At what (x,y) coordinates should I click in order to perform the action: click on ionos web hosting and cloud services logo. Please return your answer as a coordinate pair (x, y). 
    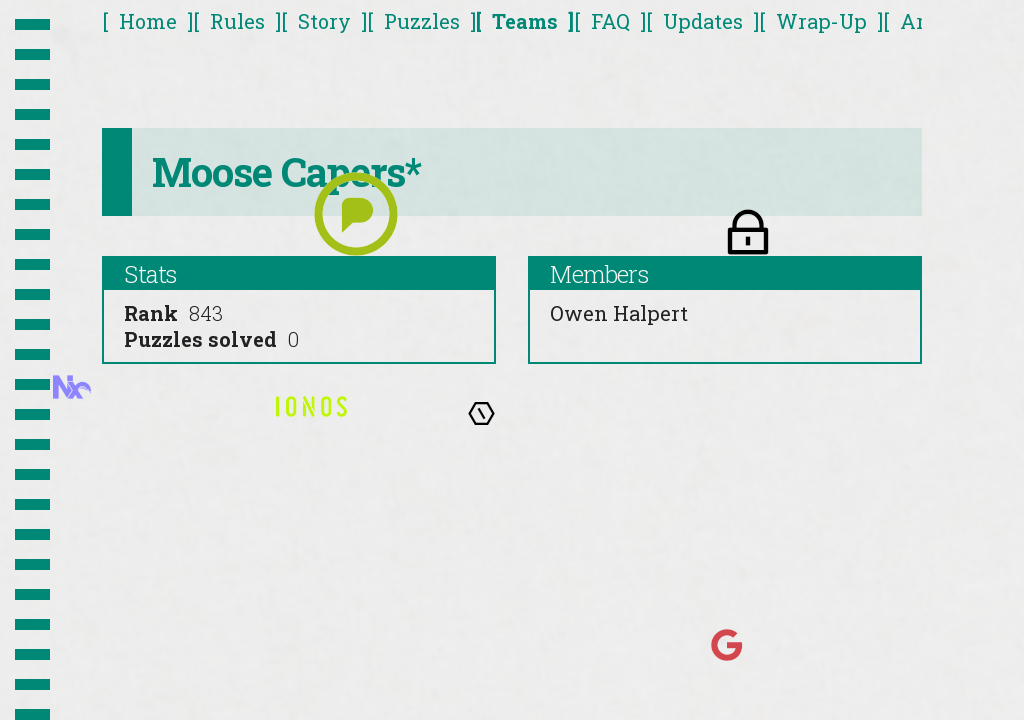
    Looking at the image, I should click on (311, 406).